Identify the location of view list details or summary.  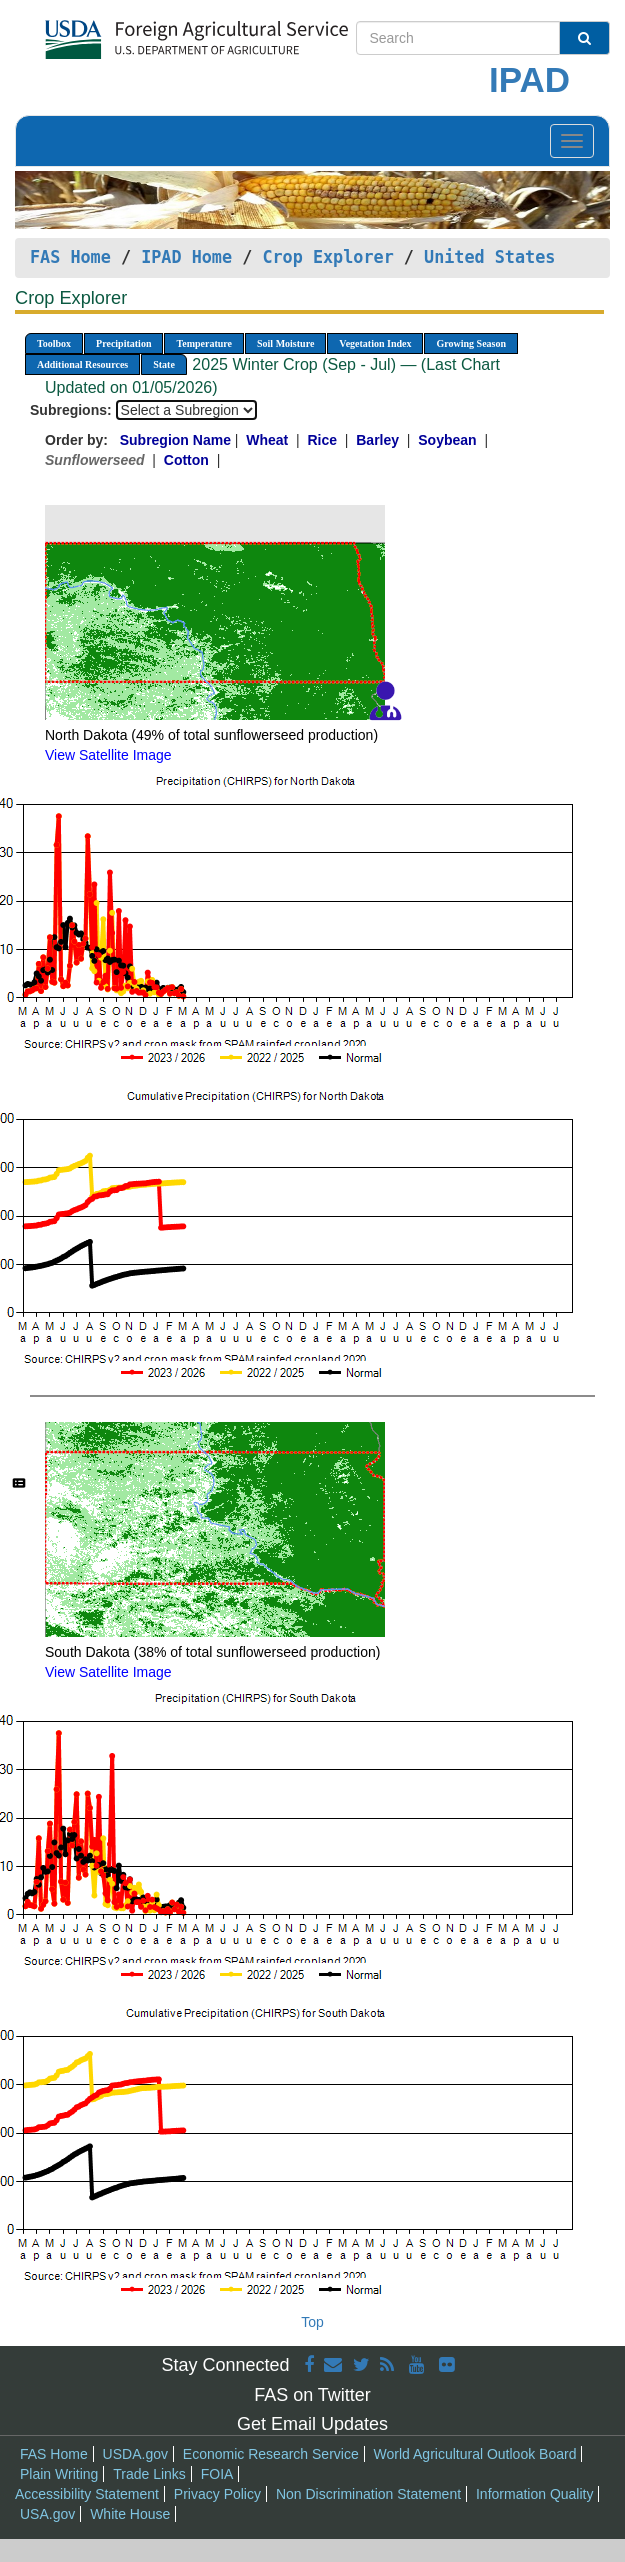
(19, 1483).